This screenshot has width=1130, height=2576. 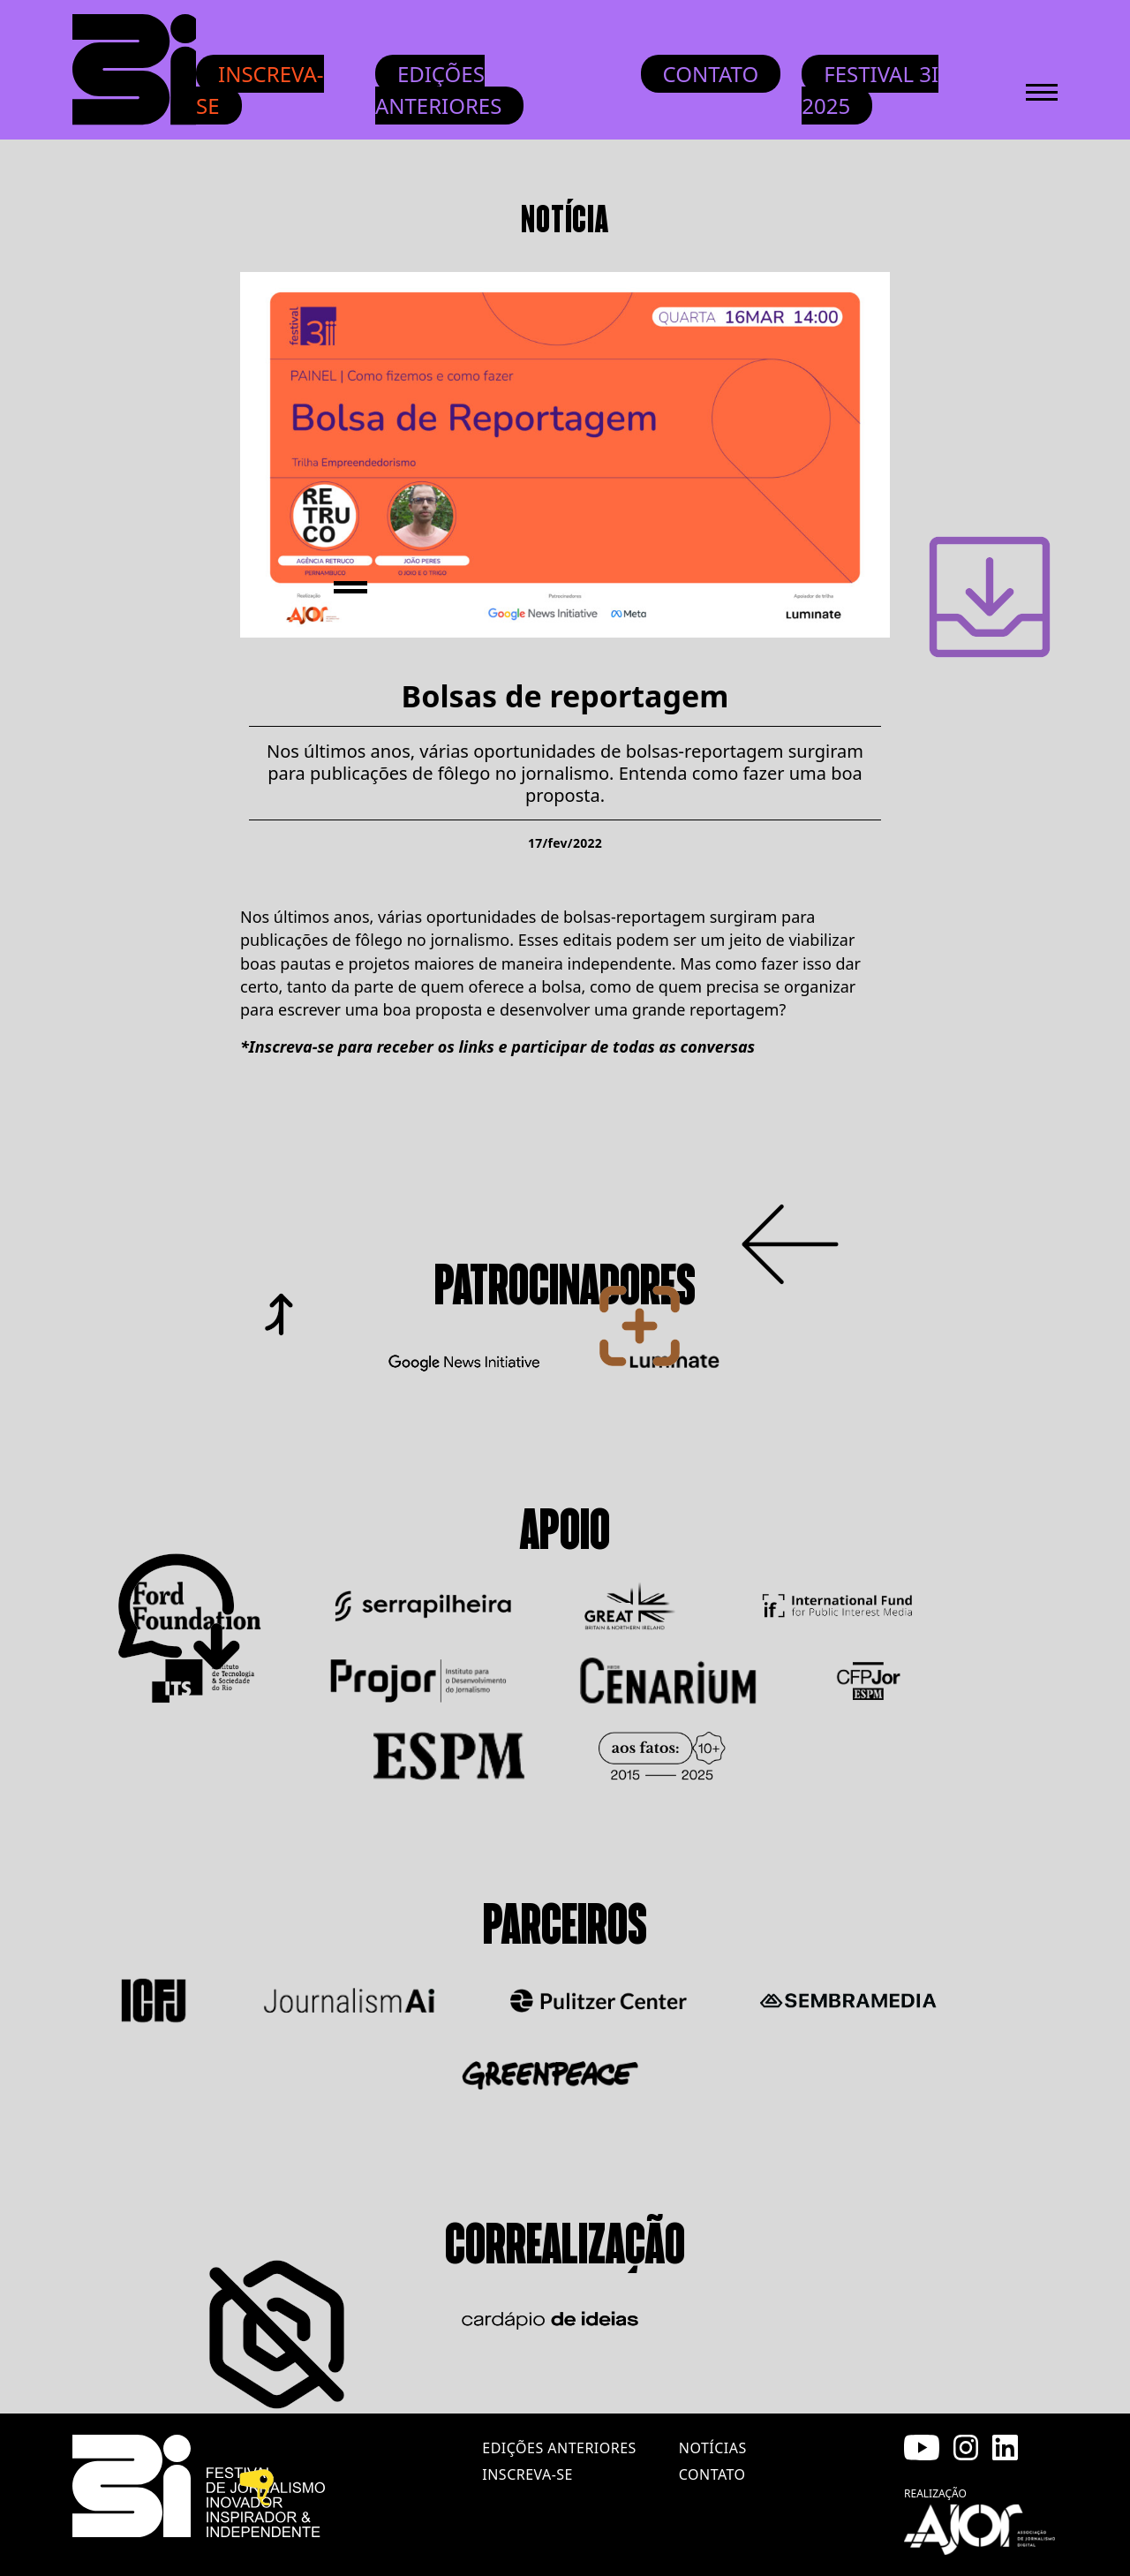 What do you see at coordinates (276, 2334) in the screenshot?
I see `disable assembly or grouping feature` at bounding box center [276, 2334].